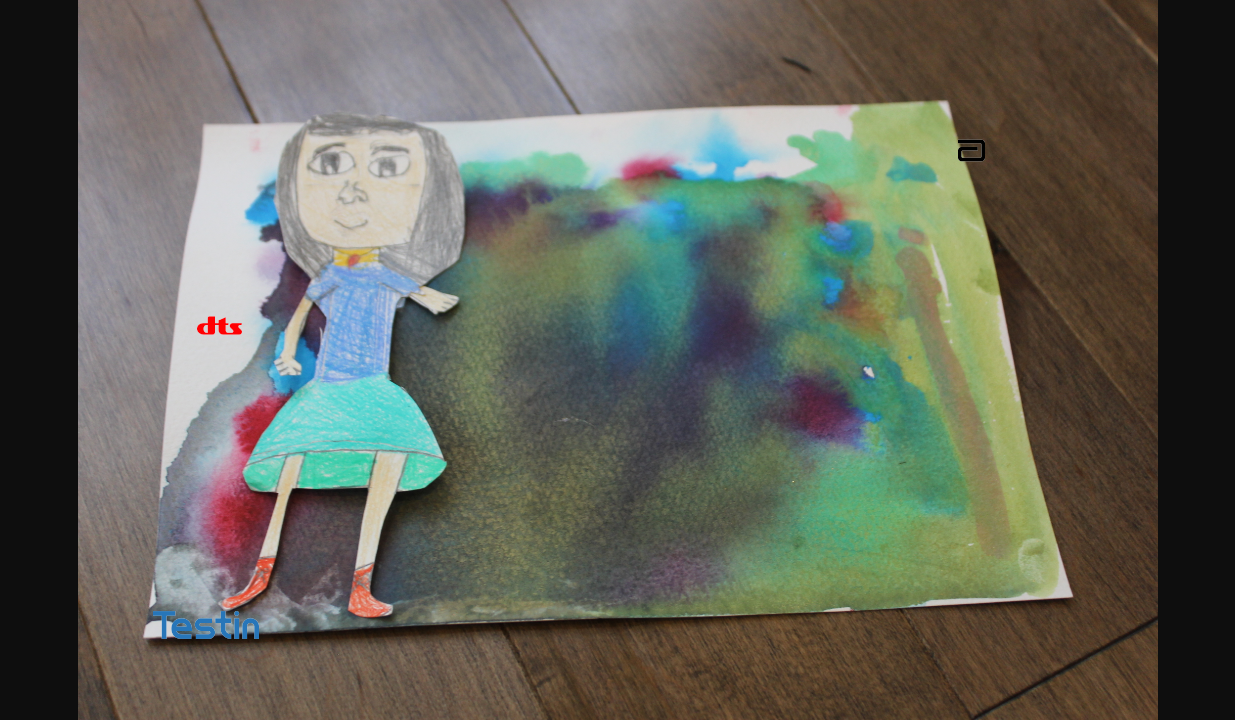 The height and width of the screenshot is (720, 1235). Describe the element at coordinates (206, 625) in the screenshot. I see `testin app testing platform logo` at that location.